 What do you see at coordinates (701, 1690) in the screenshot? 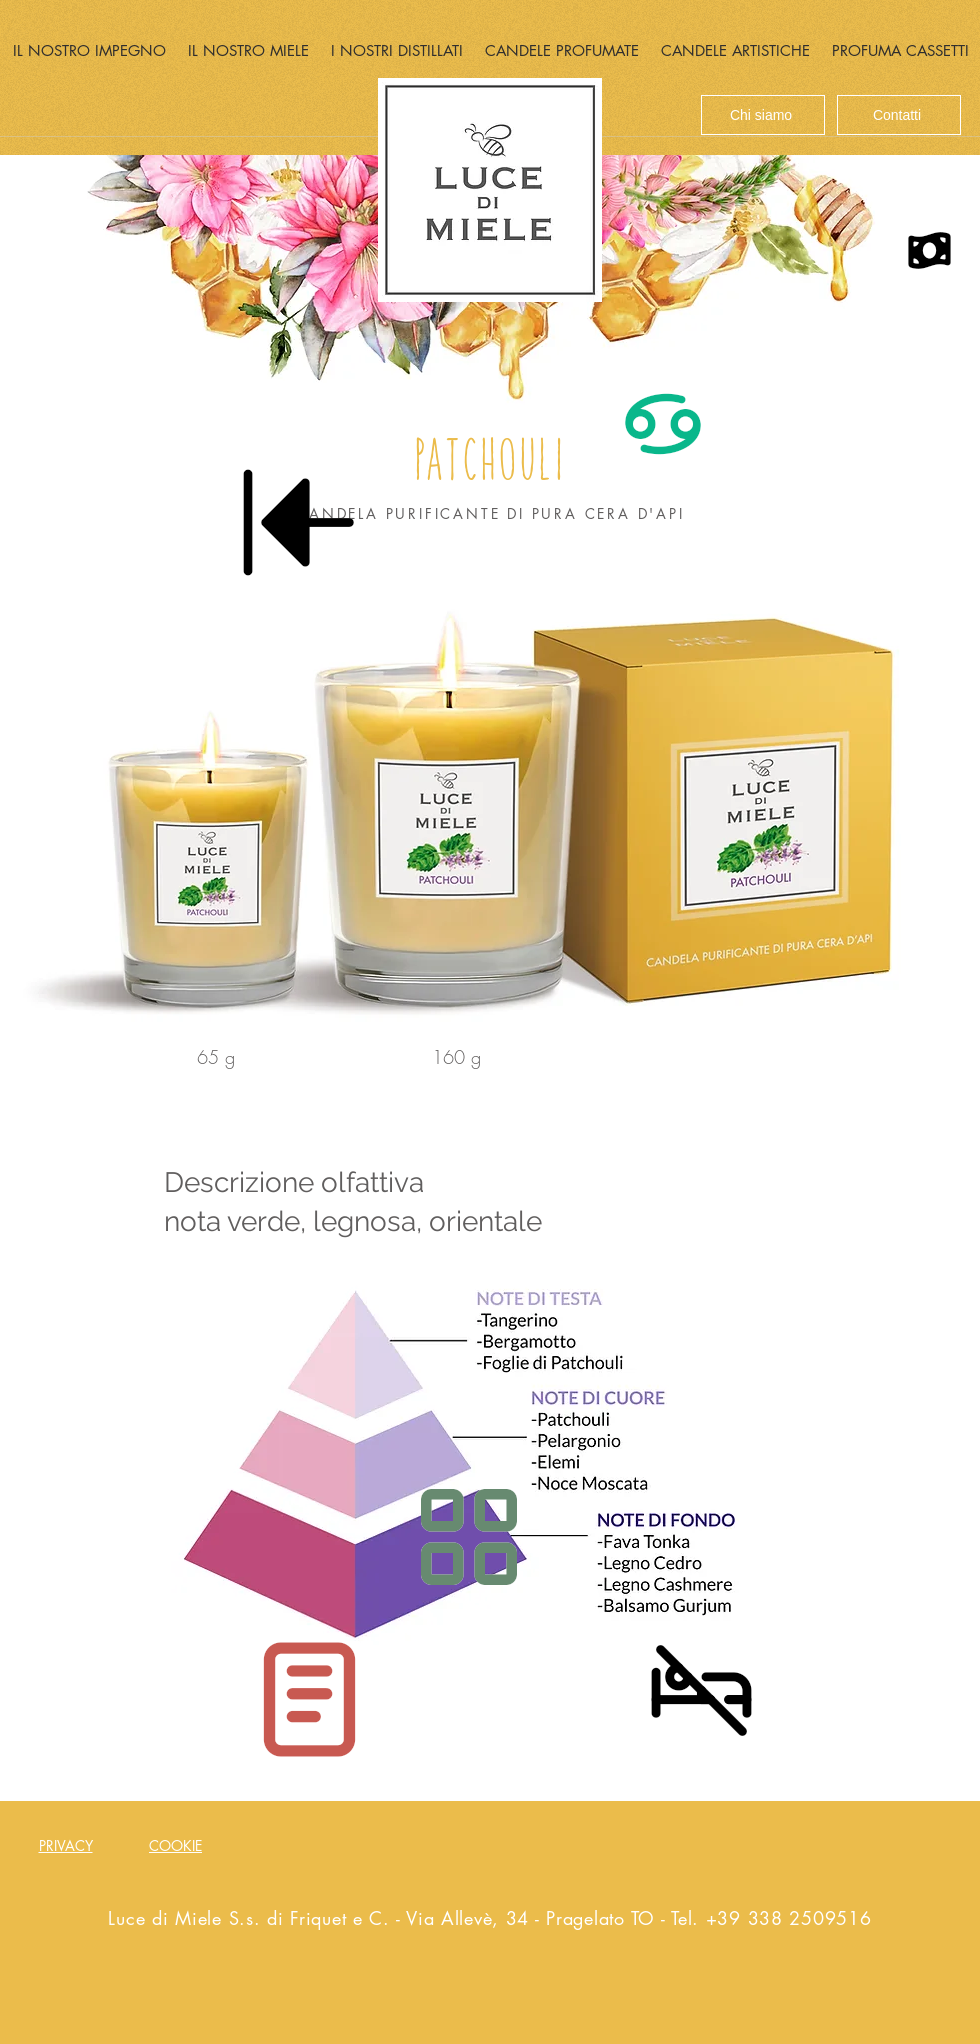
I see `no sleeping accommodations available` at bounding box center [701, 1690].